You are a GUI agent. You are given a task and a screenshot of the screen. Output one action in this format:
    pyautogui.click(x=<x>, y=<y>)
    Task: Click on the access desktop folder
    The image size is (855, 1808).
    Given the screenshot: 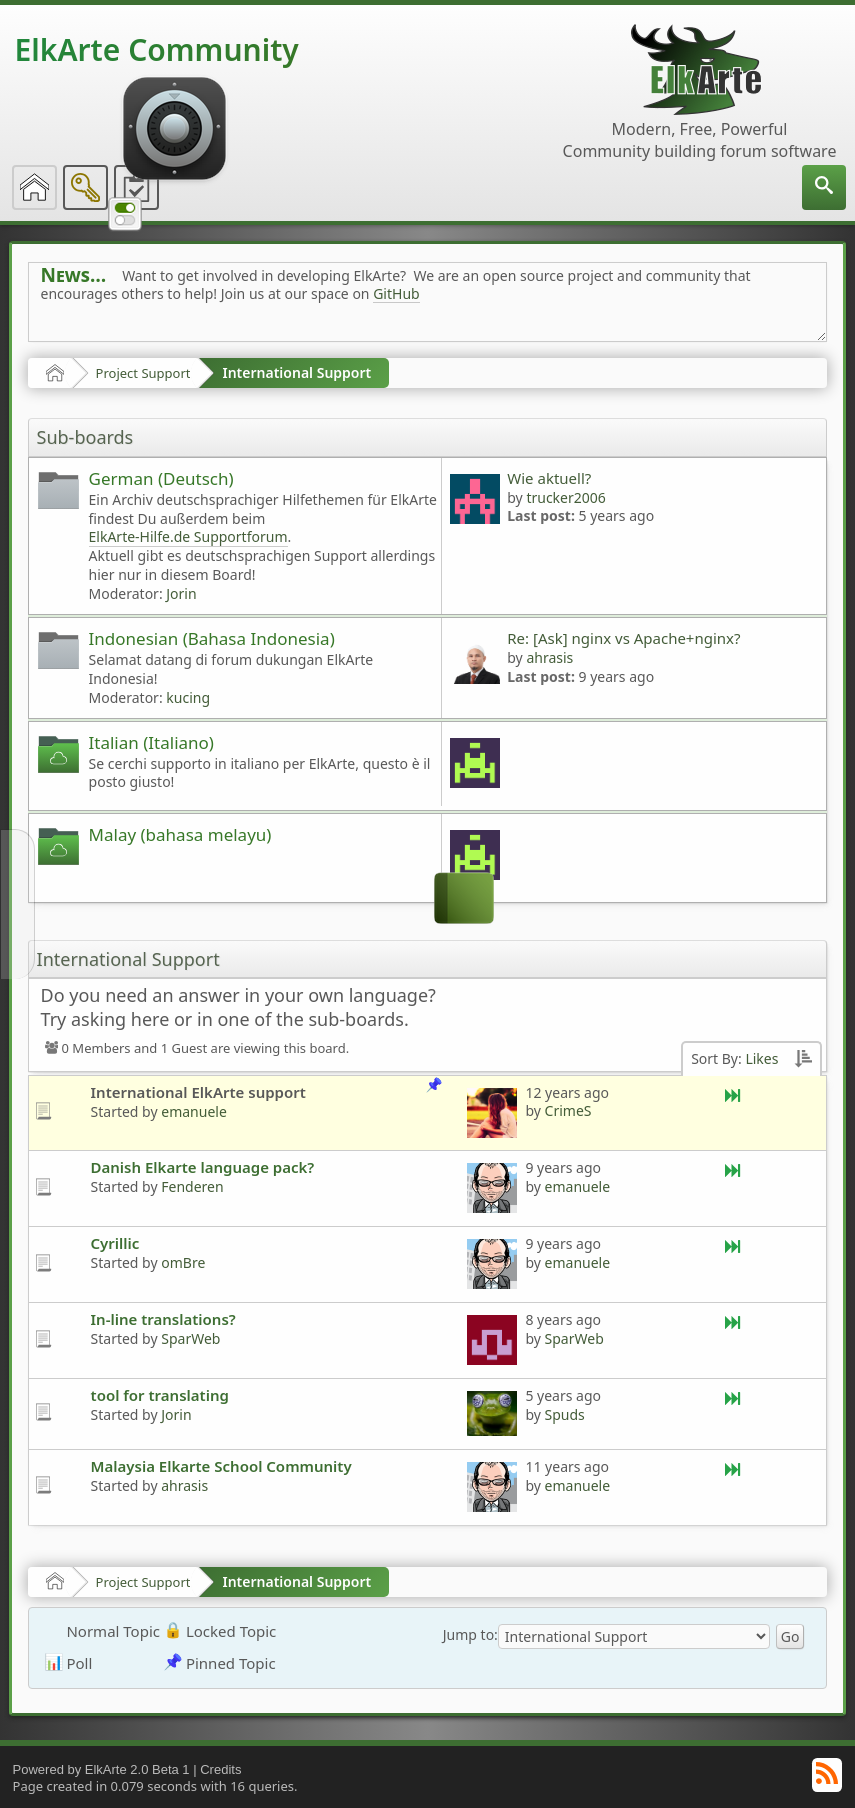 What is the action you would take?
    pyautogui.click(x=464, y=896)
    